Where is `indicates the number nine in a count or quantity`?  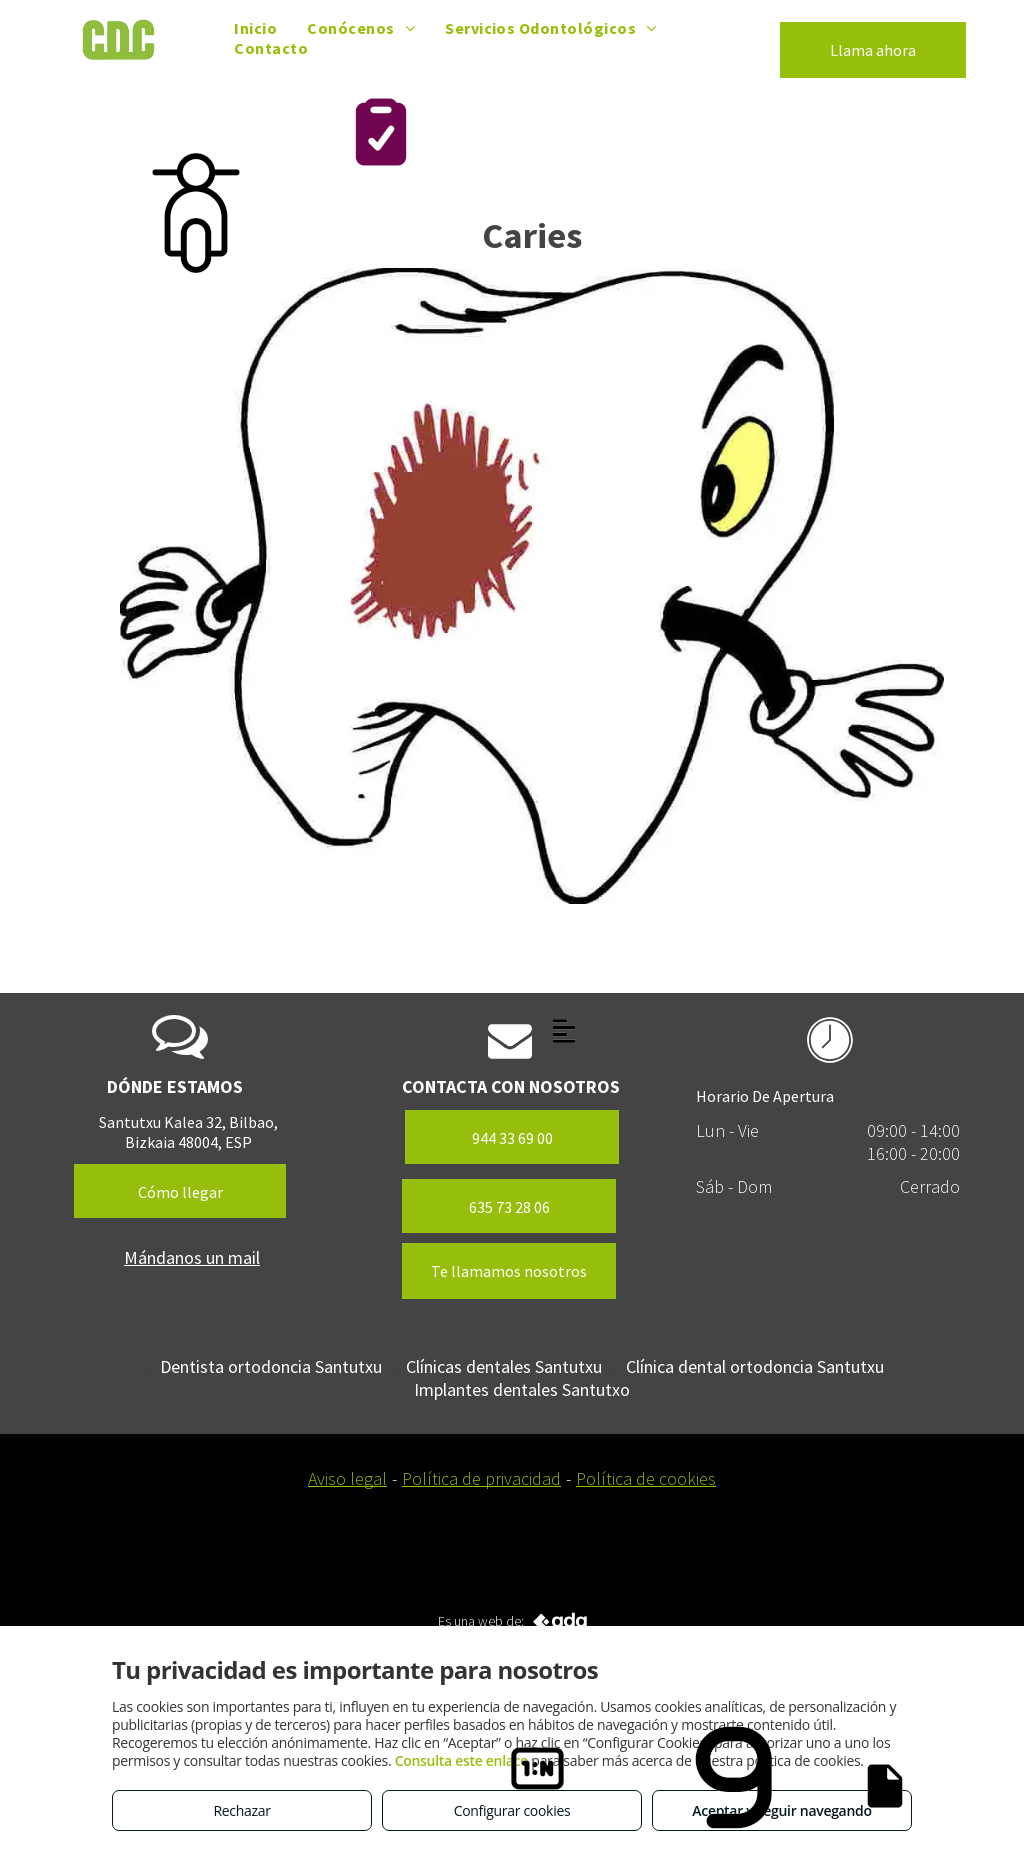 indicates the number nine in a count or quantity is located at coordinates (735, 1777).